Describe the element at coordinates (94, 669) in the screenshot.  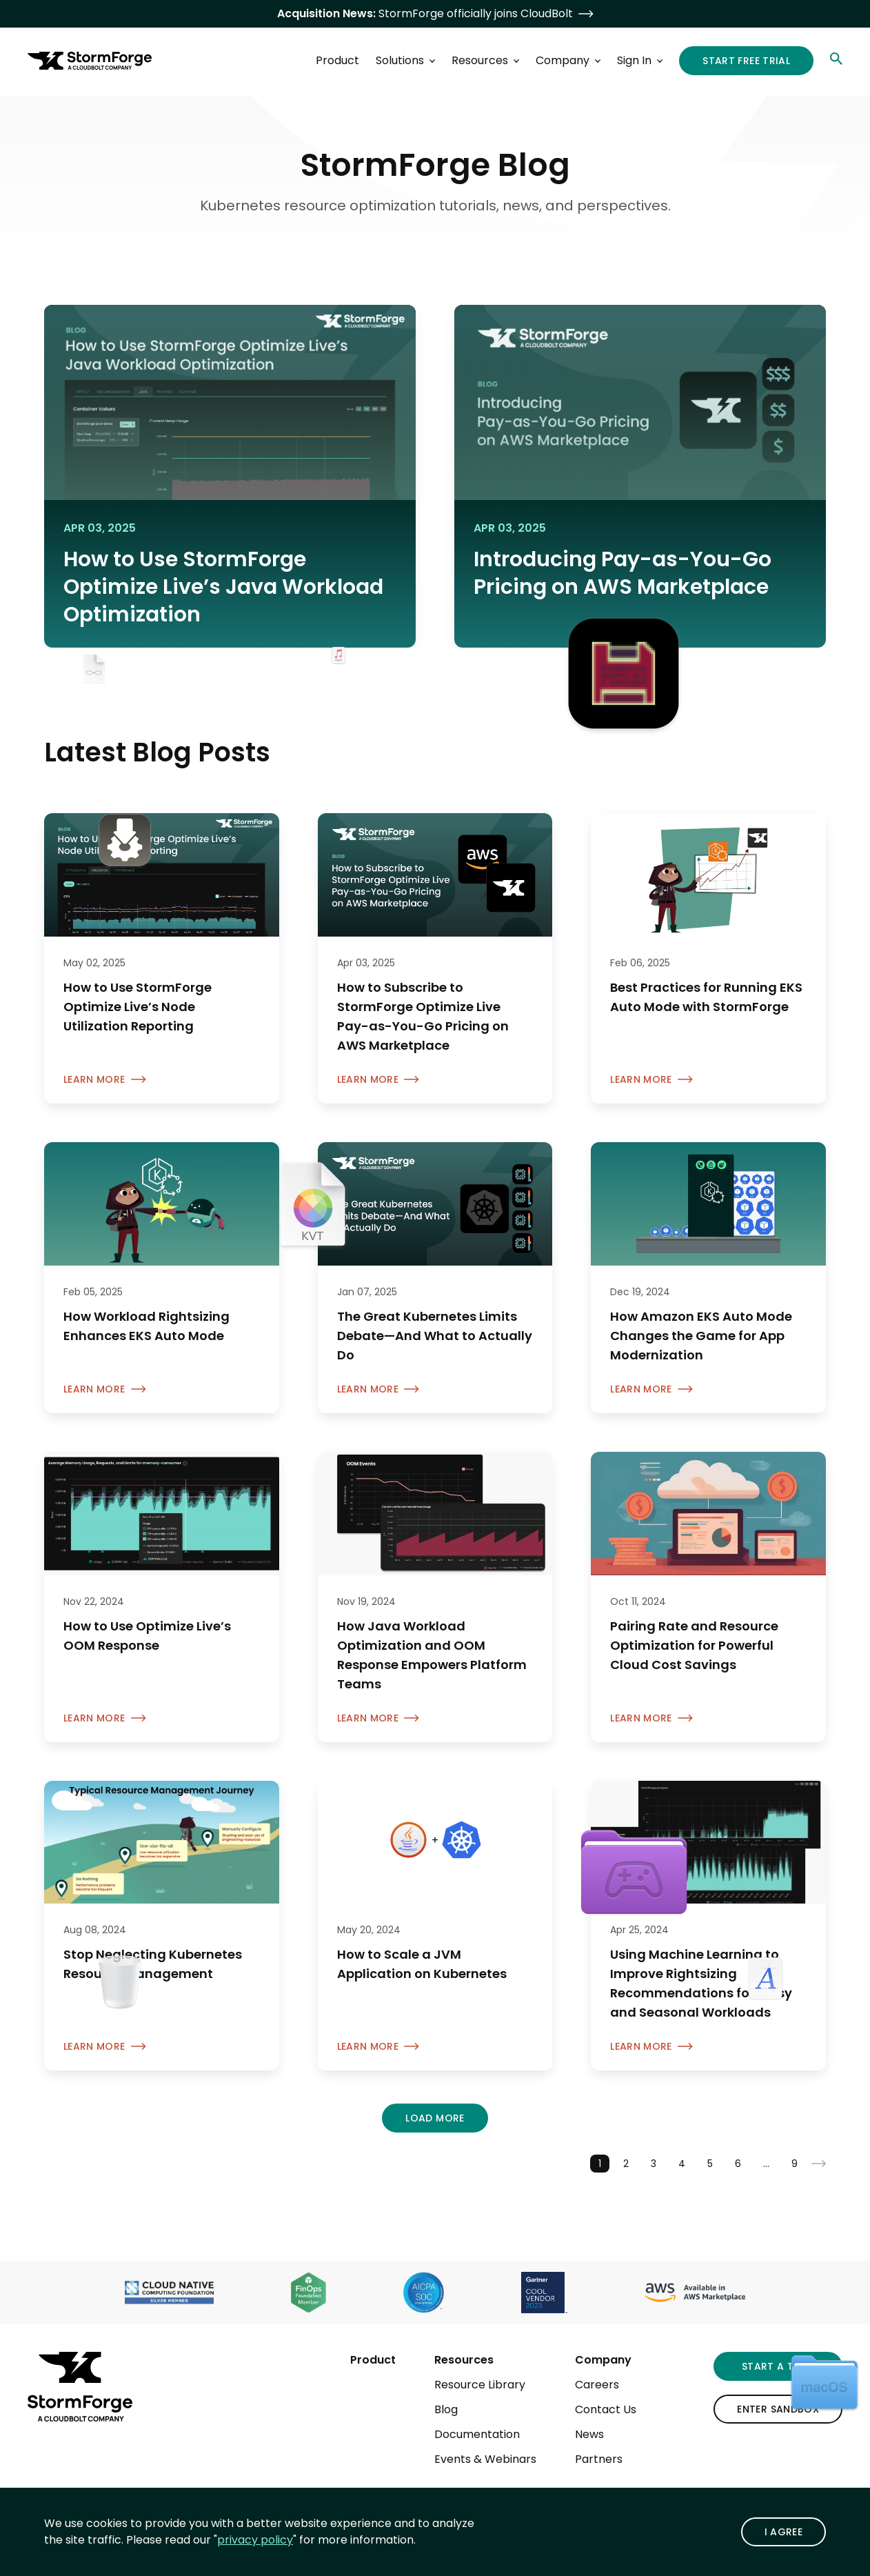
I see `a windows shortcut file (.lnk)` at that location.